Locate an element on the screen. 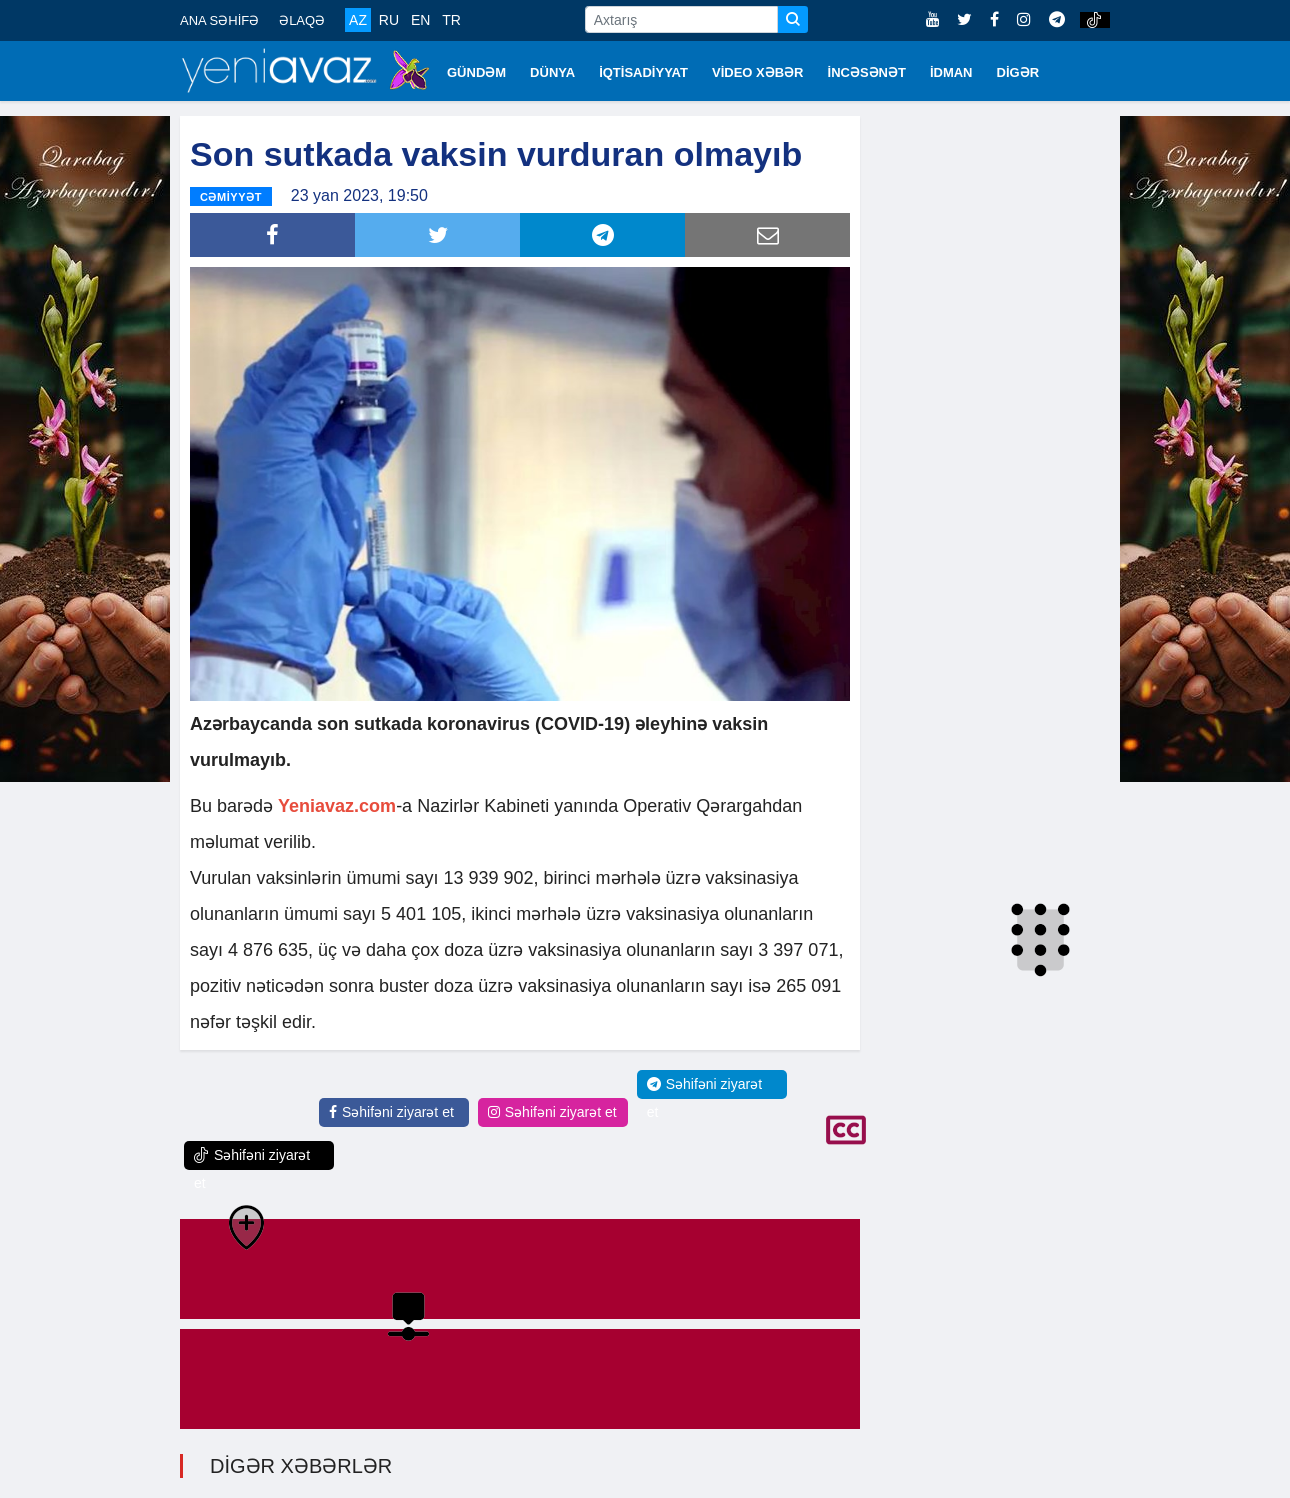  open numeric keypad for input is located at coordinates (1040, 938).